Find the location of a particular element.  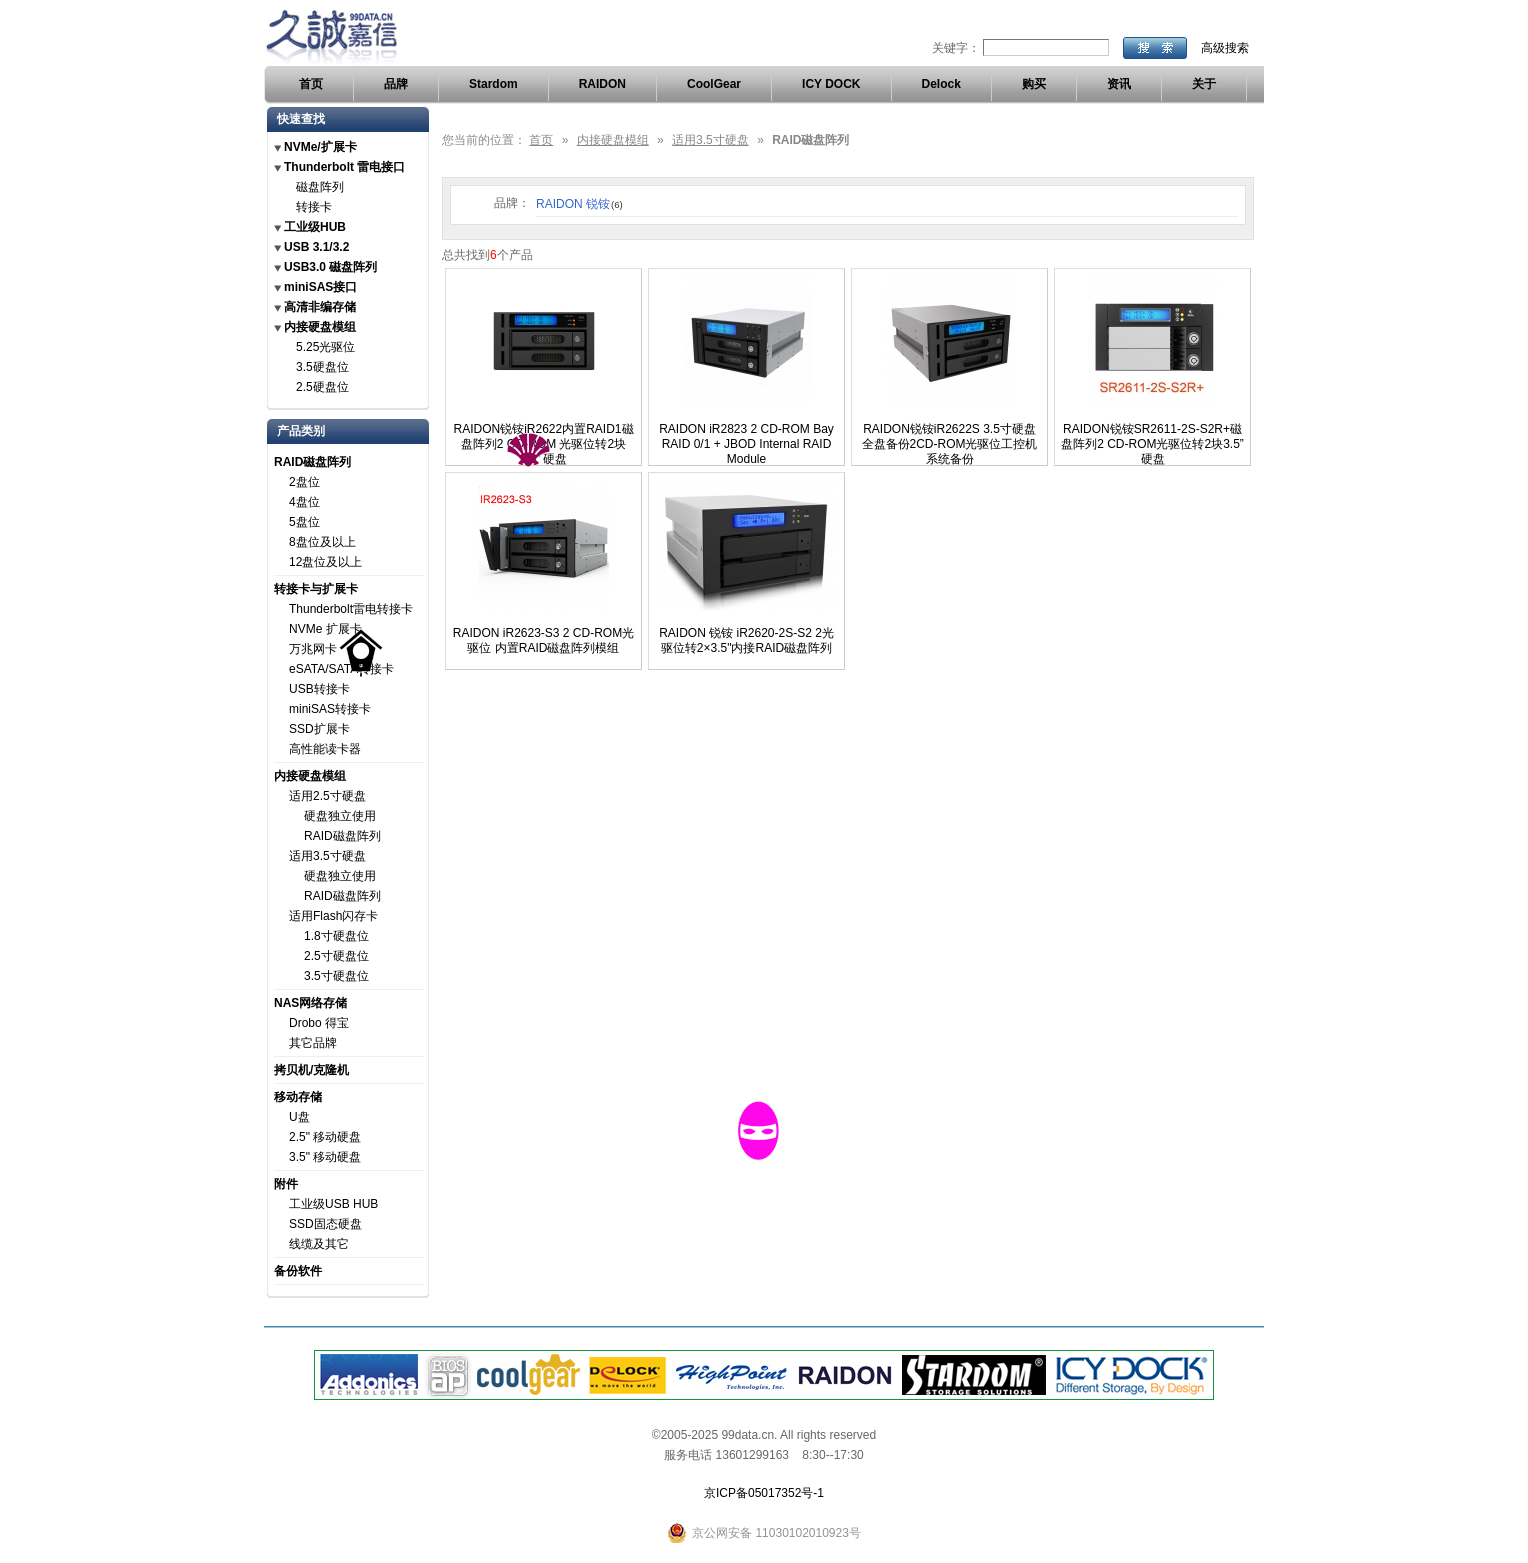

access pet or wildlife features is located at coordinates (361, 653).